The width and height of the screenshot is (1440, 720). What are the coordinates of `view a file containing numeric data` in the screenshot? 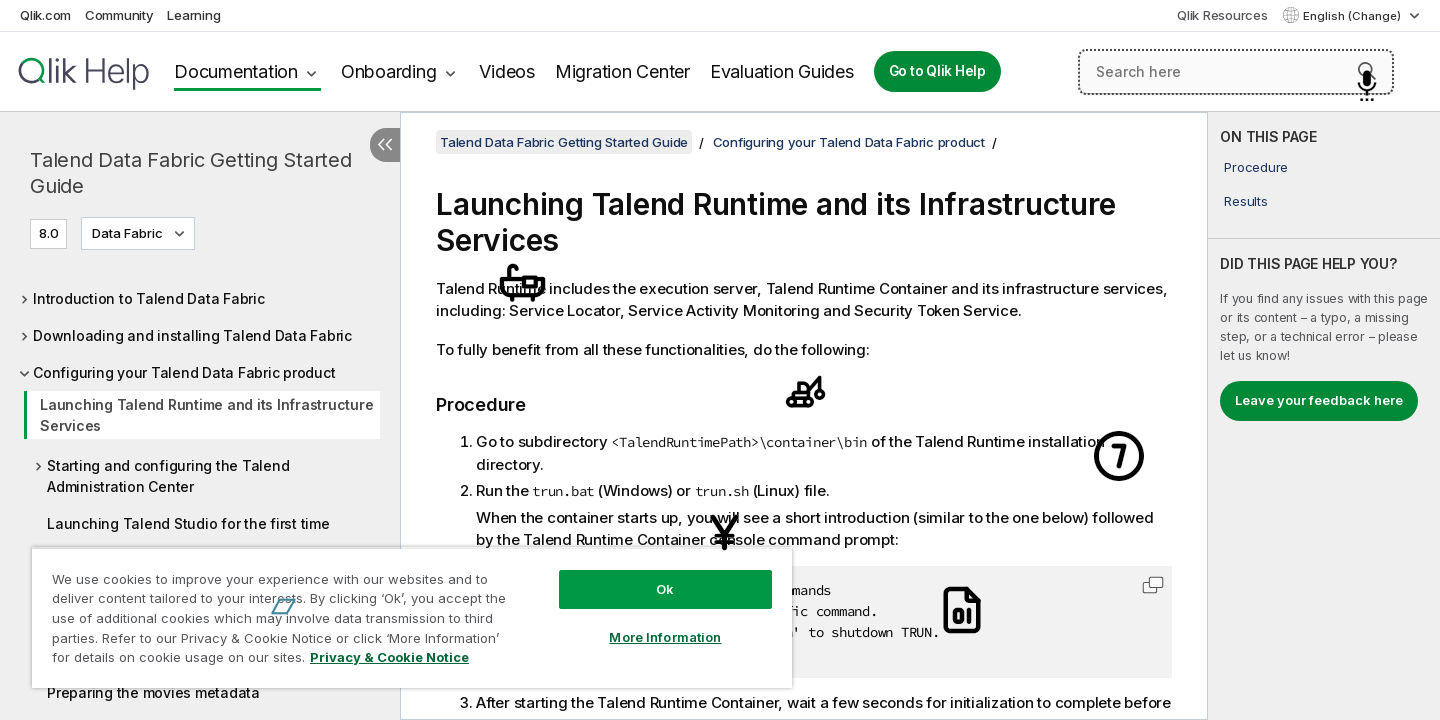 It's located at (962, 610).